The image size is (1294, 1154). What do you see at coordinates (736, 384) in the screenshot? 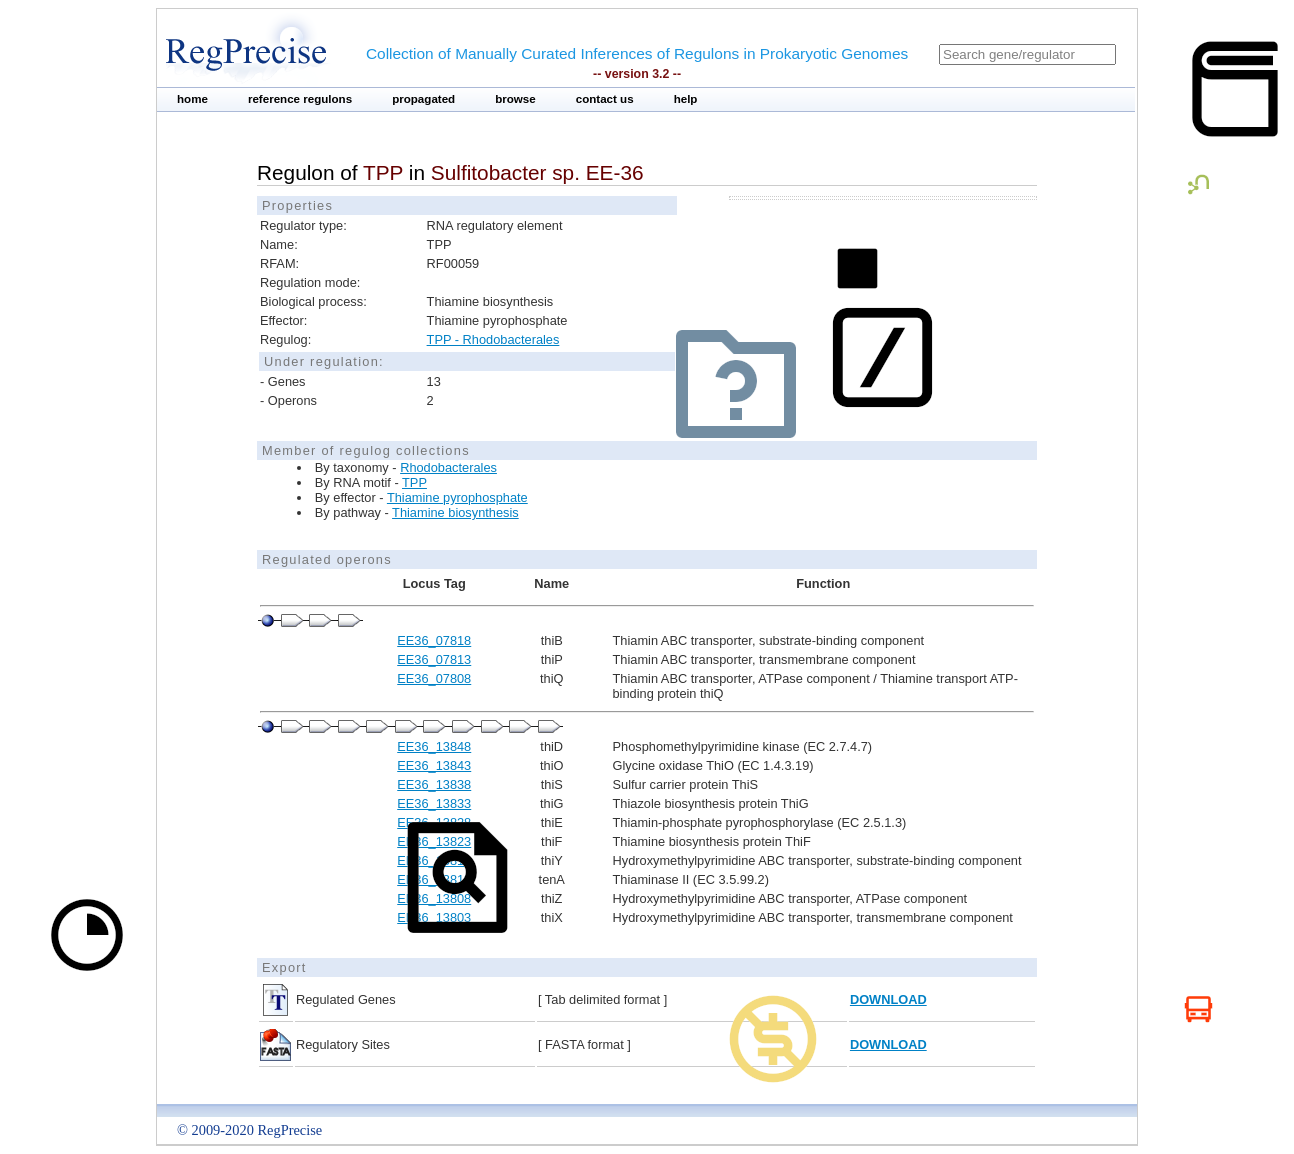
I see `folder with unknown or unrecognized contents` at bounding box center [736, 384].